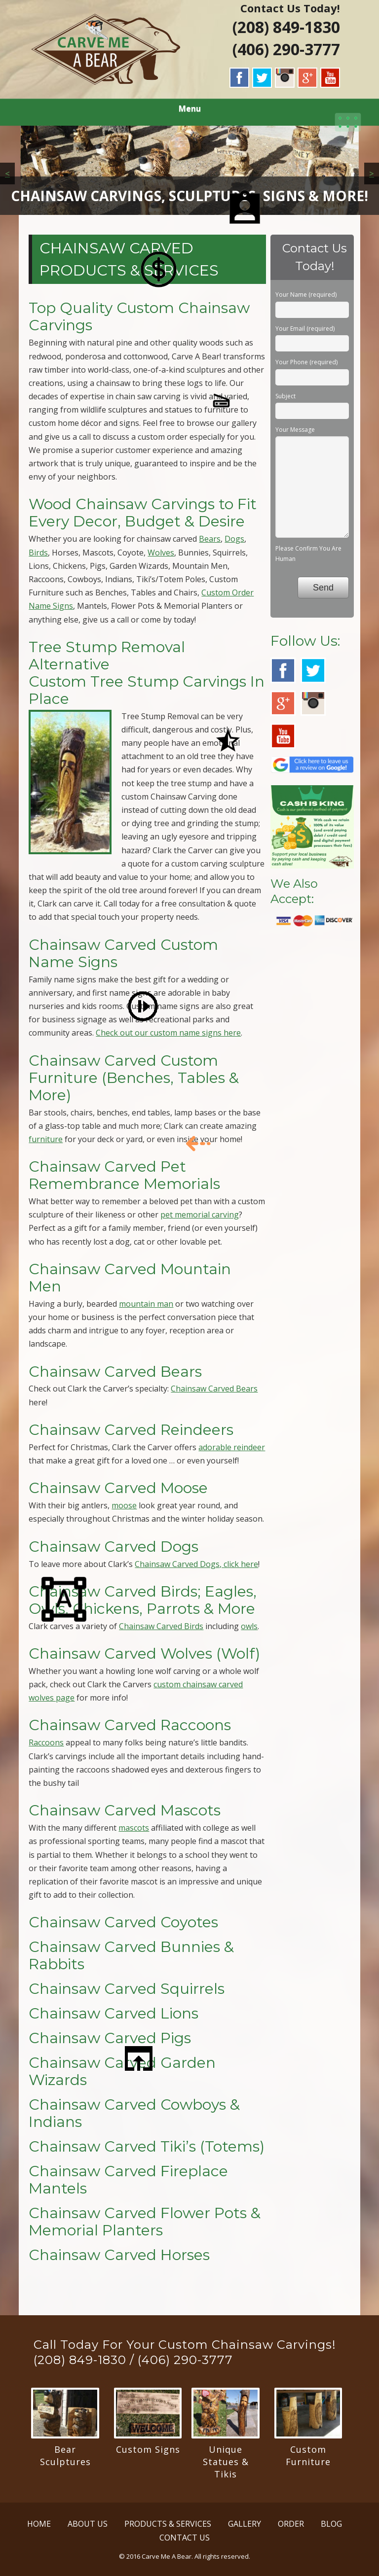 Image resolution: width=379 pixels, height=2576 pixels. Describe the element at coordinates (228, 741) in the screenshot. I see `indicates a partial or half-star rating` at that location.